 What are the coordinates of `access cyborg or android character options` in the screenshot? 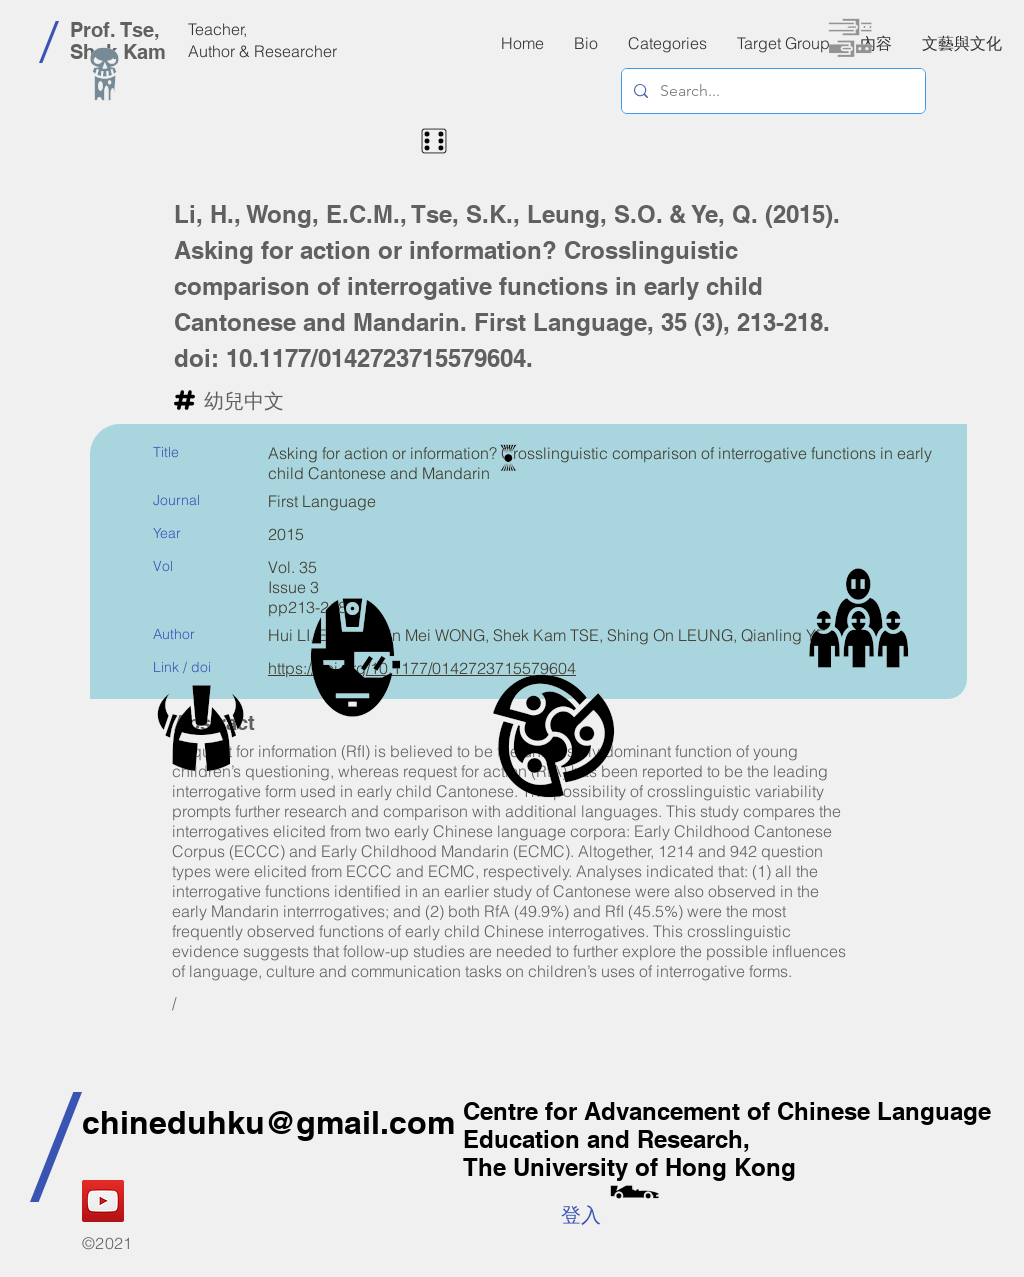 It's located at (352, 657).